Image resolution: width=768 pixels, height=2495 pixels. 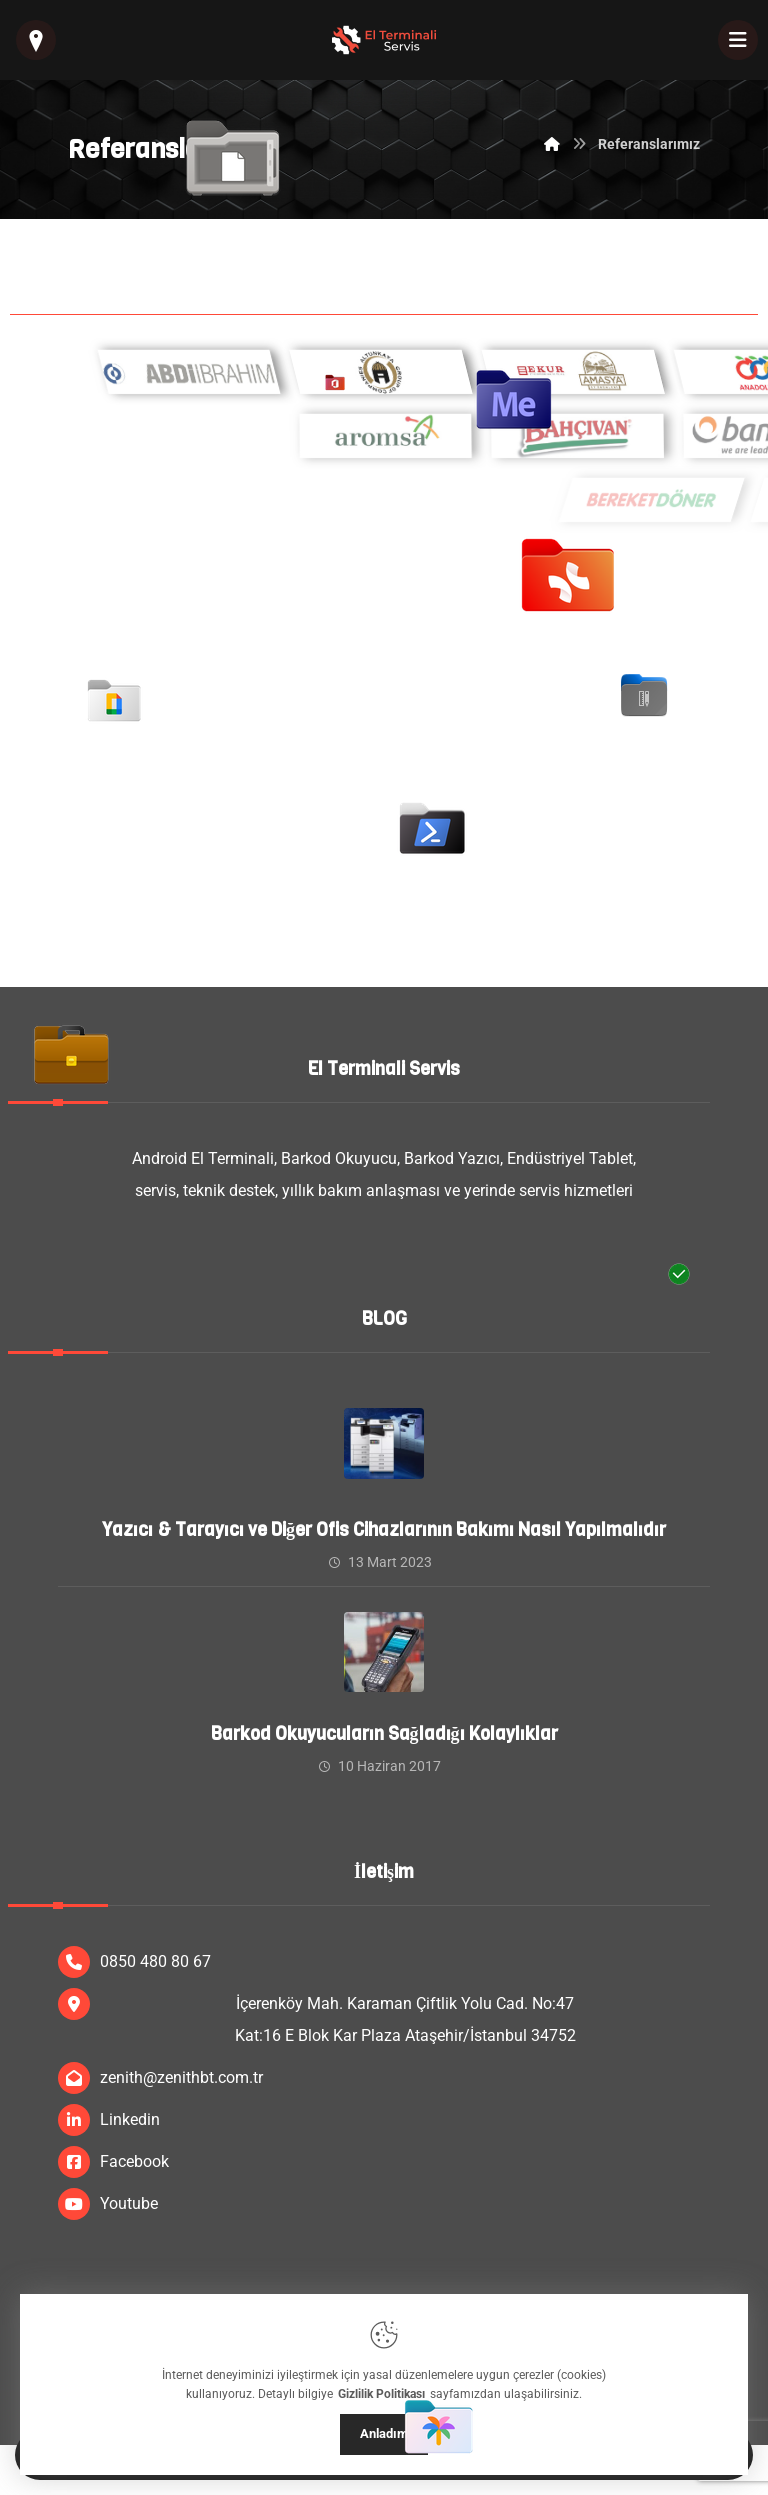 I want to click on access your templates folder, so click(x=644, y=695).